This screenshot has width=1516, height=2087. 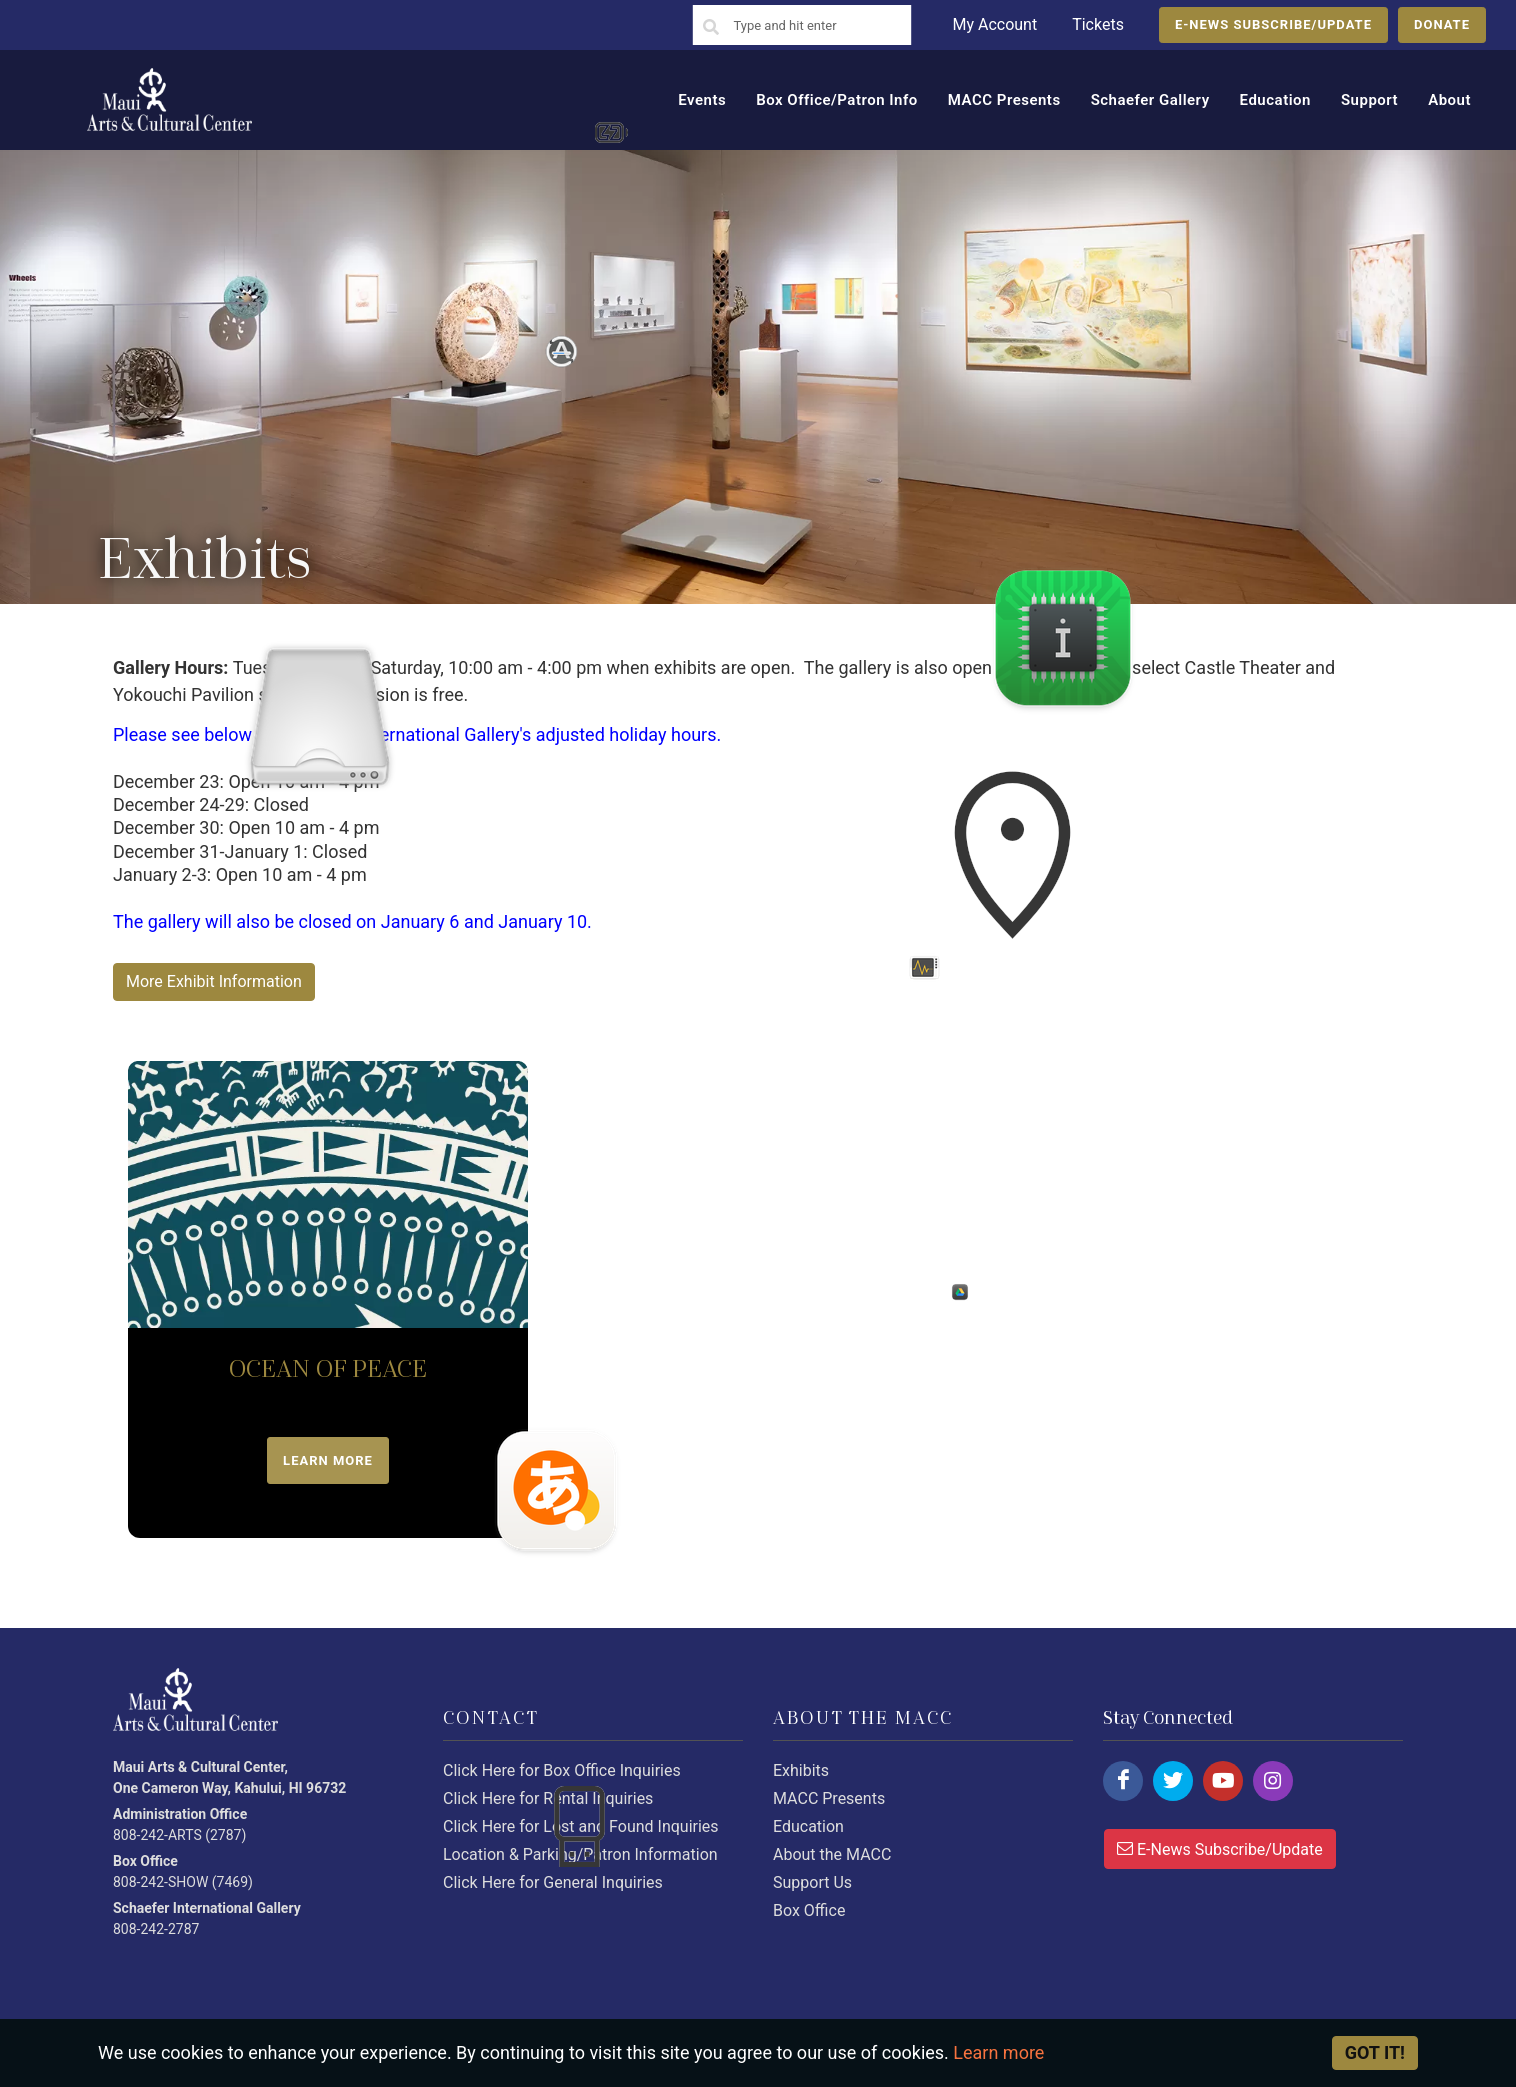 I want to click on open mozc japanese input method editor, so click(x=556, y=1490).